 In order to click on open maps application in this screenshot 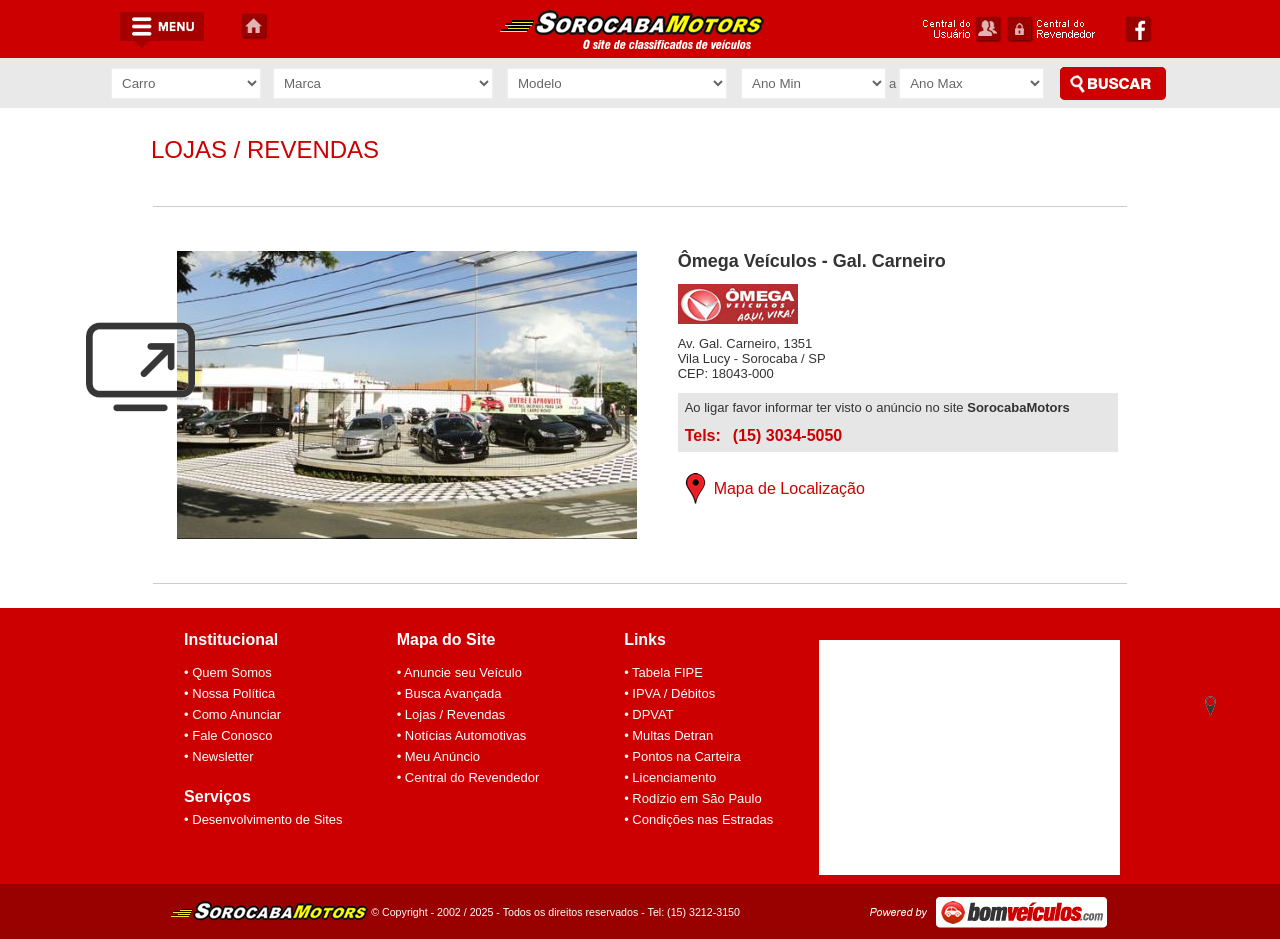, I will do `click(1210, 705)`.